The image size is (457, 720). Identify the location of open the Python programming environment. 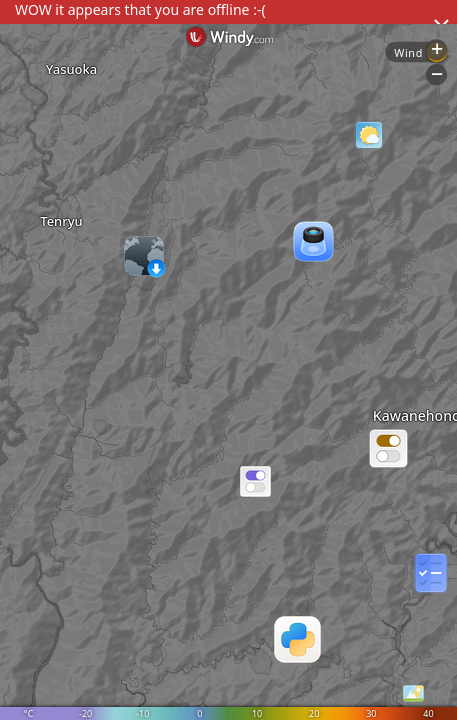
(297, 639).